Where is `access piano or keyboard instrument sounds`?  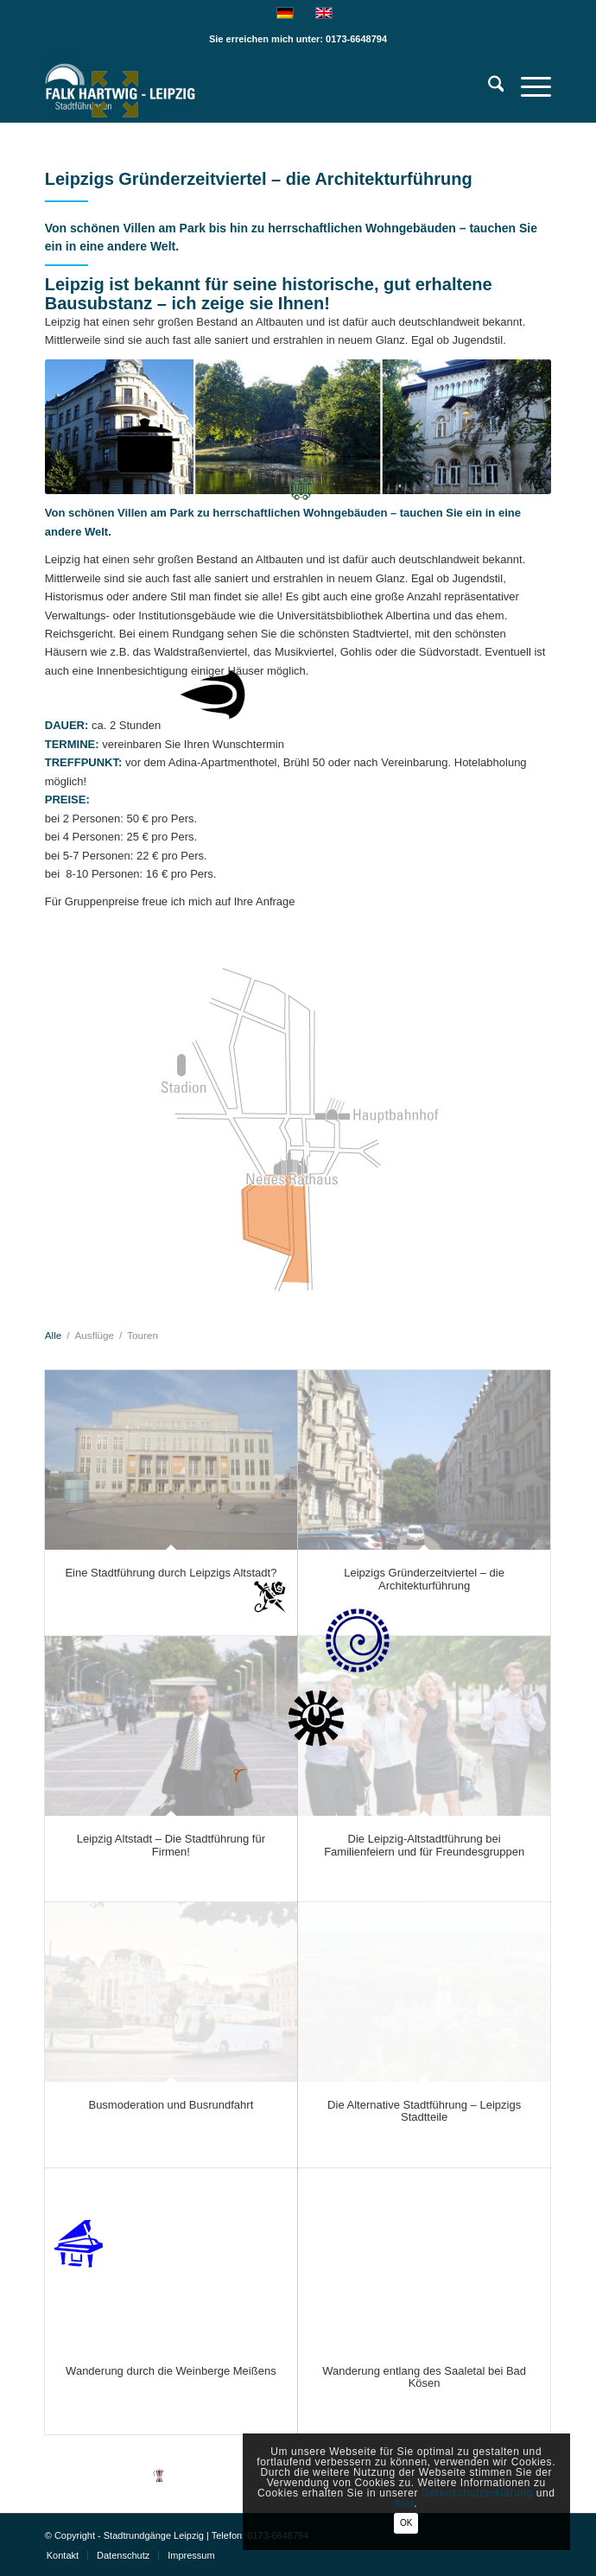 access piano or keyboard instrument sounds is located at coordinates (79, 2243).